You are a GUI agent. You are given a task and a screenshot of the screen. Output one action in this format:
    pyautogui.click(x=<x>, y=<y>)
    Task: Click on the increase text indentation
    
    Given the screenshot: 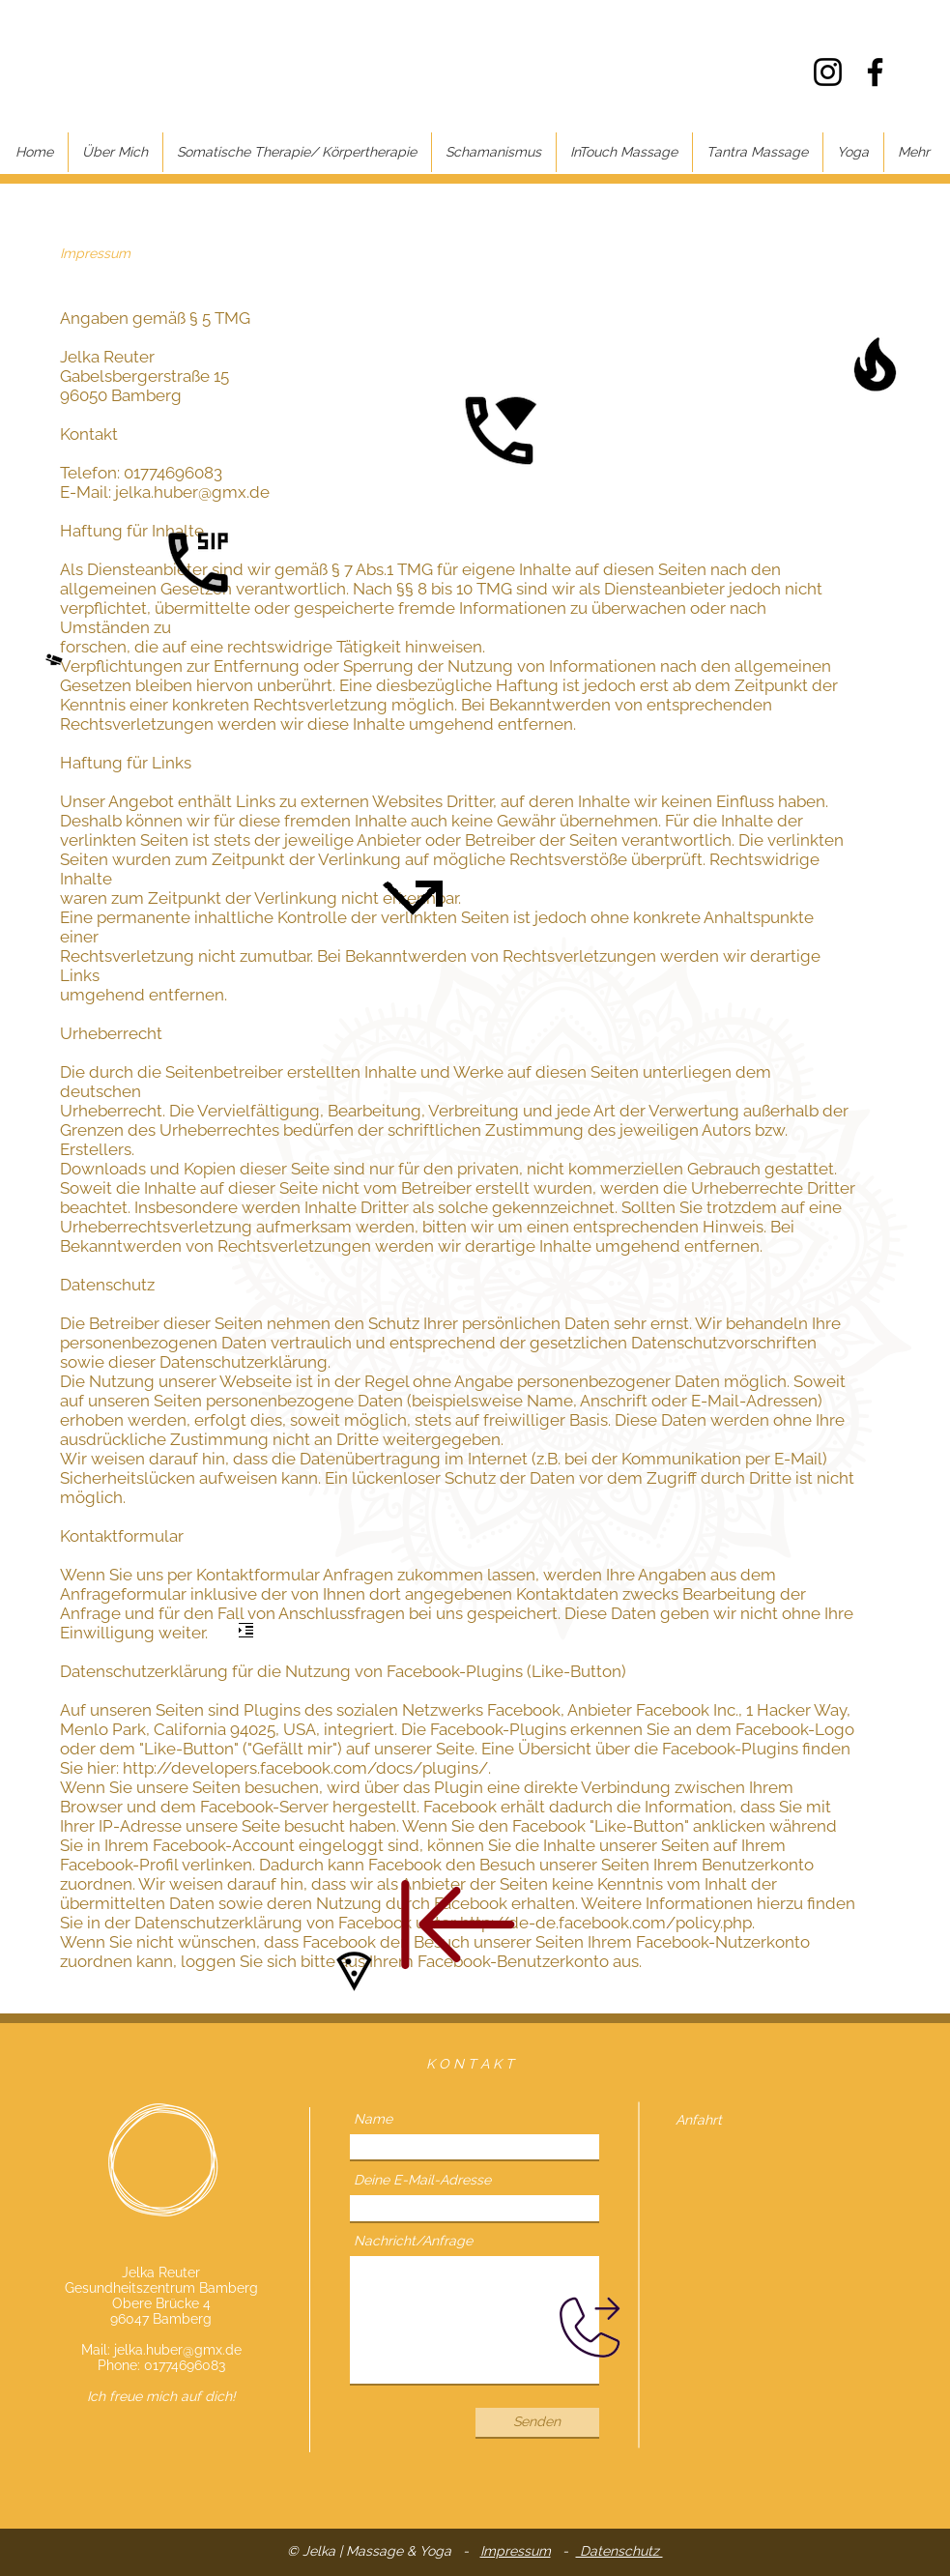 What is the action you would take?
    pyautogui.click(x=245, y=1630)
    